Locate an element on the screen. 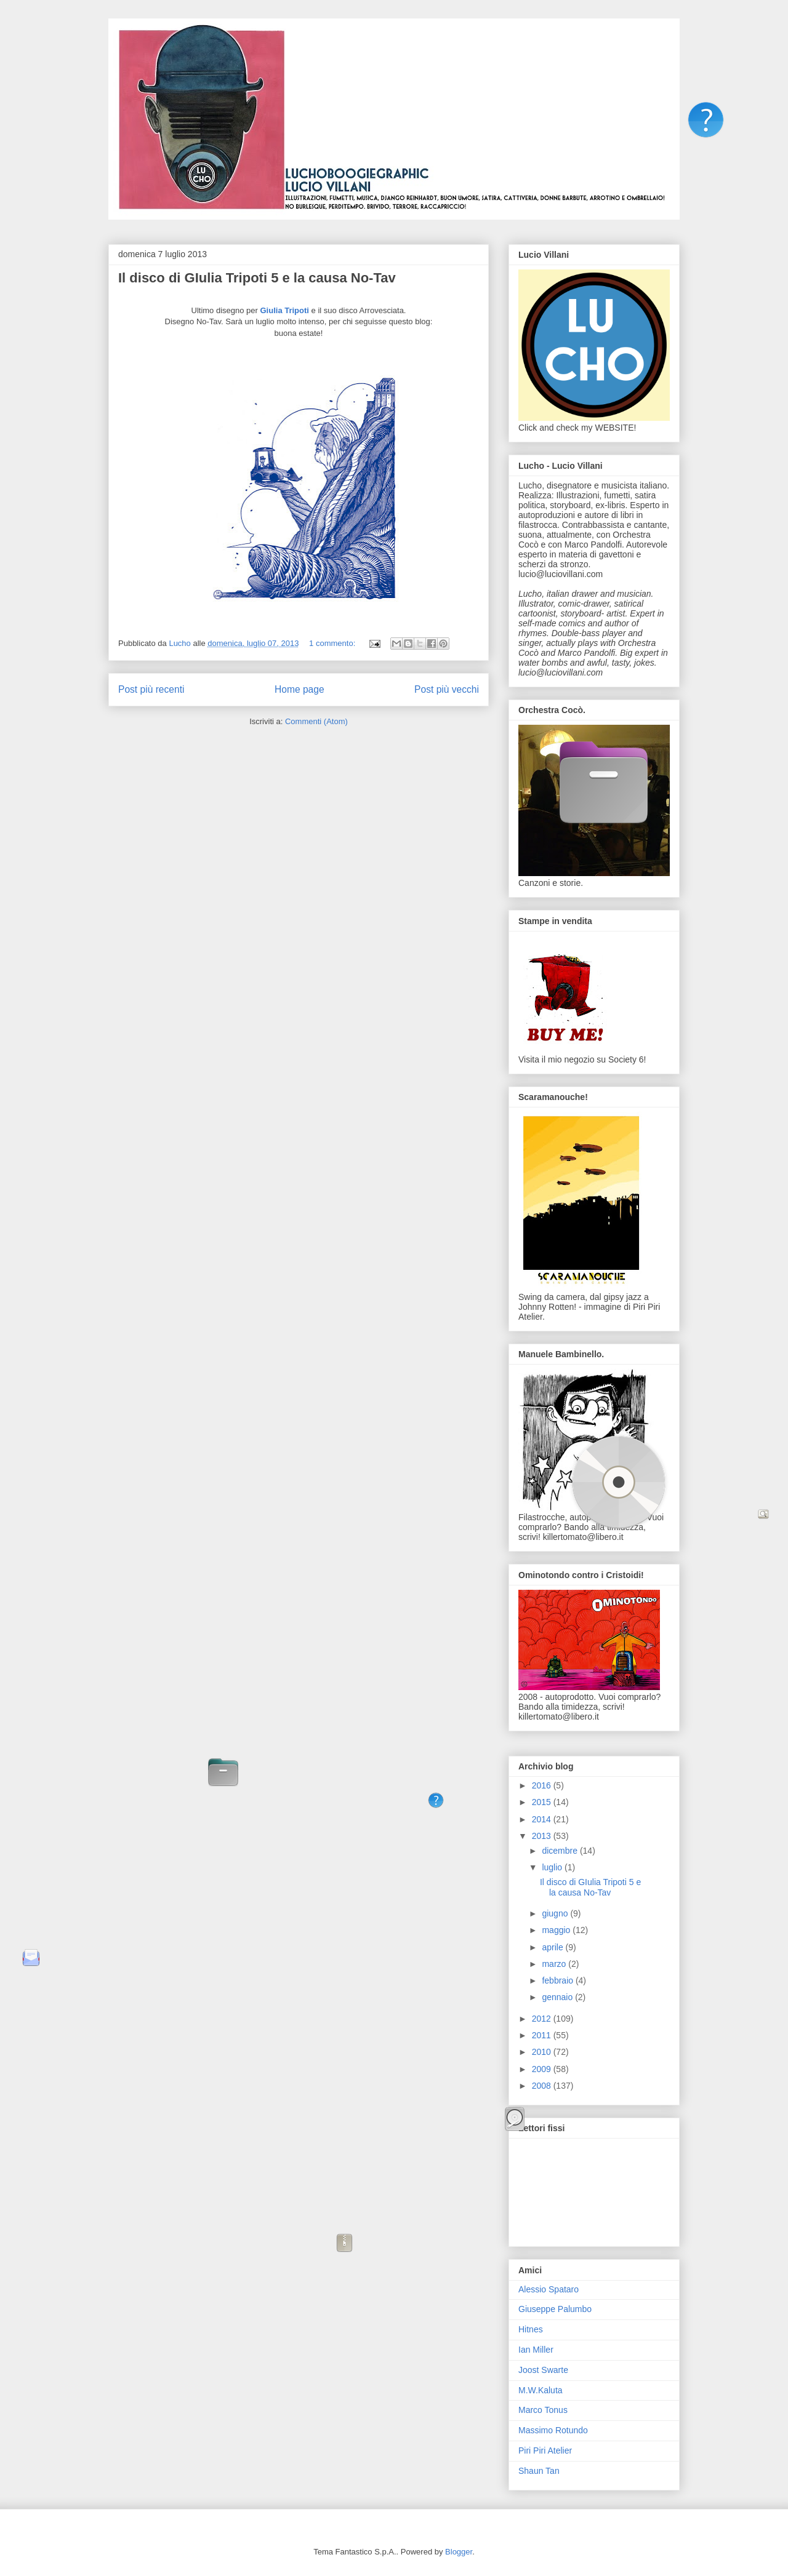  open archive manager application is located at coordinates (344, 2243).